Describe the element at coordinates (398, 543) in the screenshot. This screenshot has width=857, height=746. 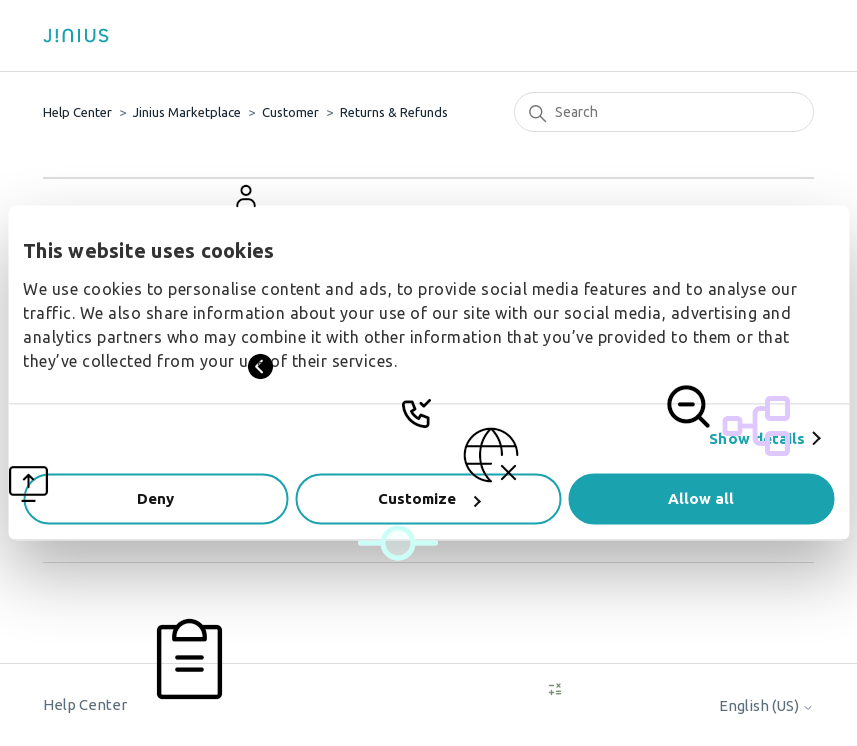
I see `view commit history` at that location.